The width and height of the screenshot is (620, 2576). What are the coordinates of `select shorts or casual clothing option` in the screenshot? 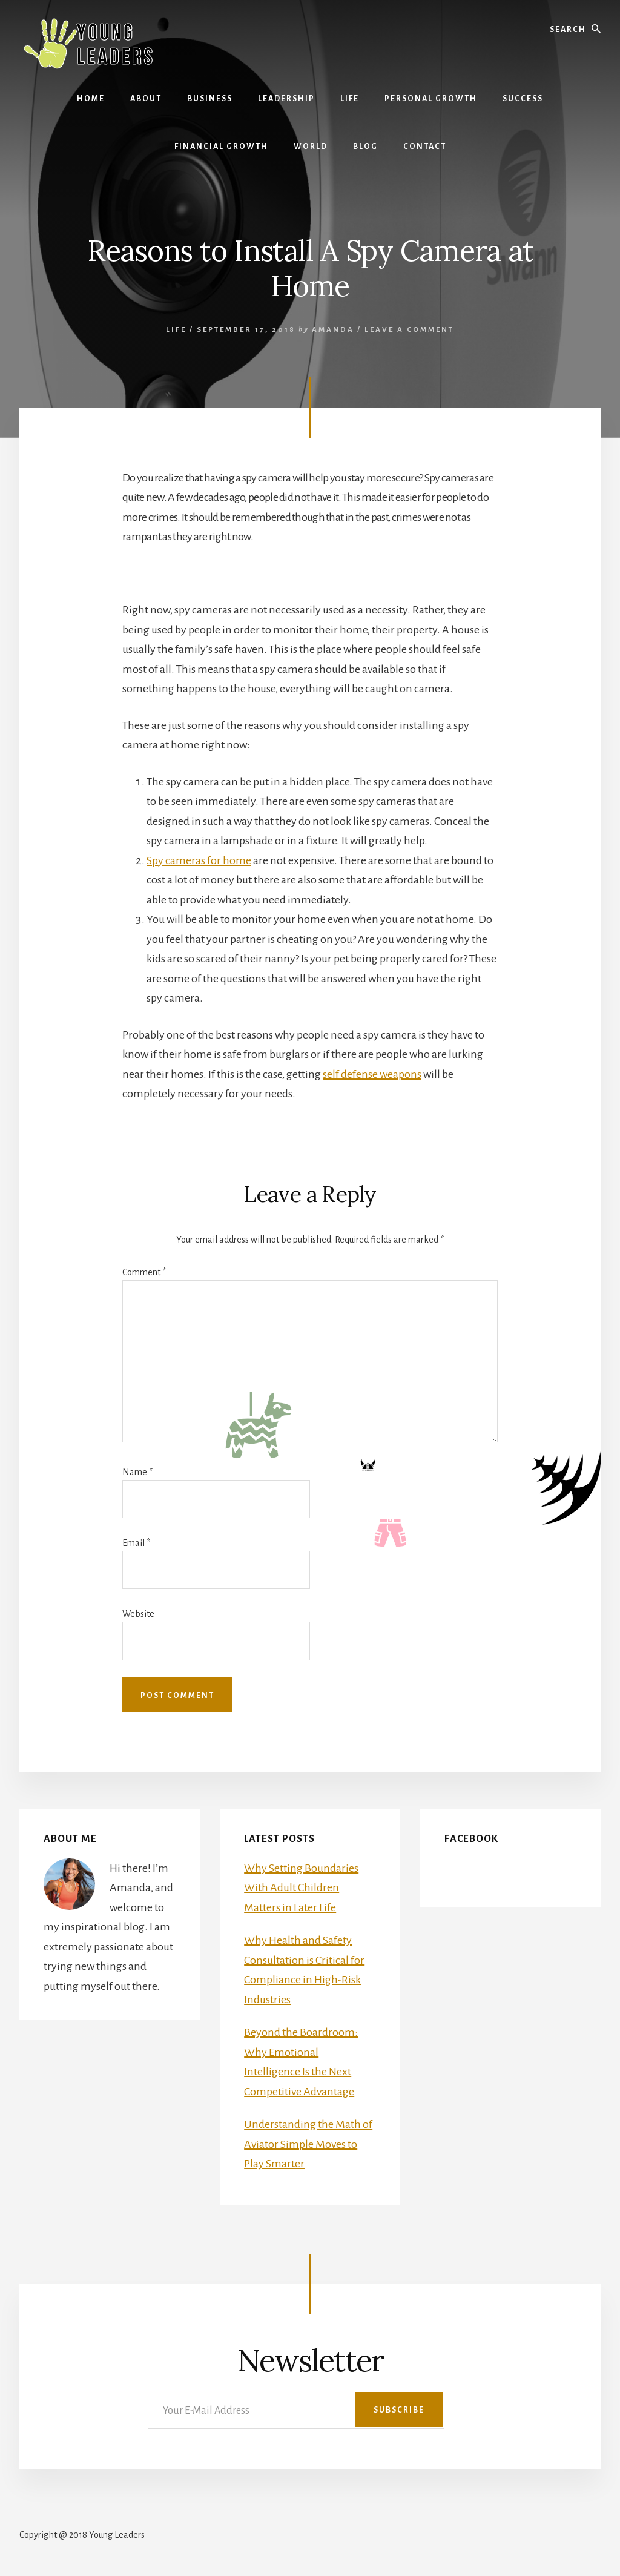 It's located at (390, 1533).